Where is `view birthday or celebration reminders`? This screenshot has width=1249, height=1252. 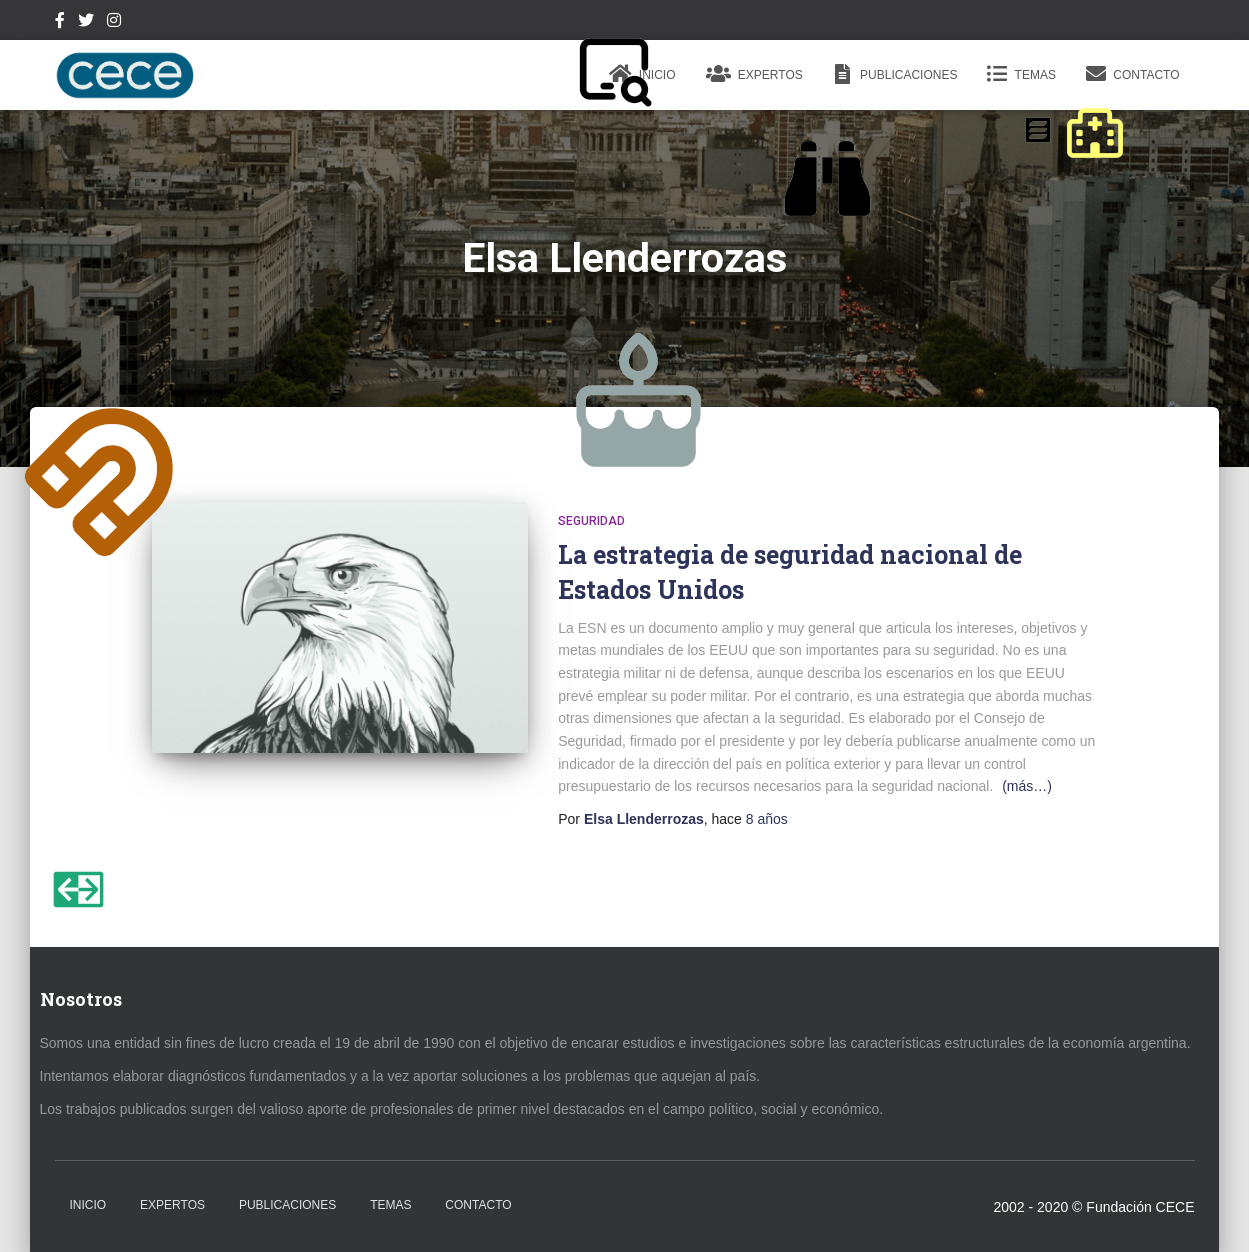
view birthday or celebration reminders is located at coordinates (638, 409).